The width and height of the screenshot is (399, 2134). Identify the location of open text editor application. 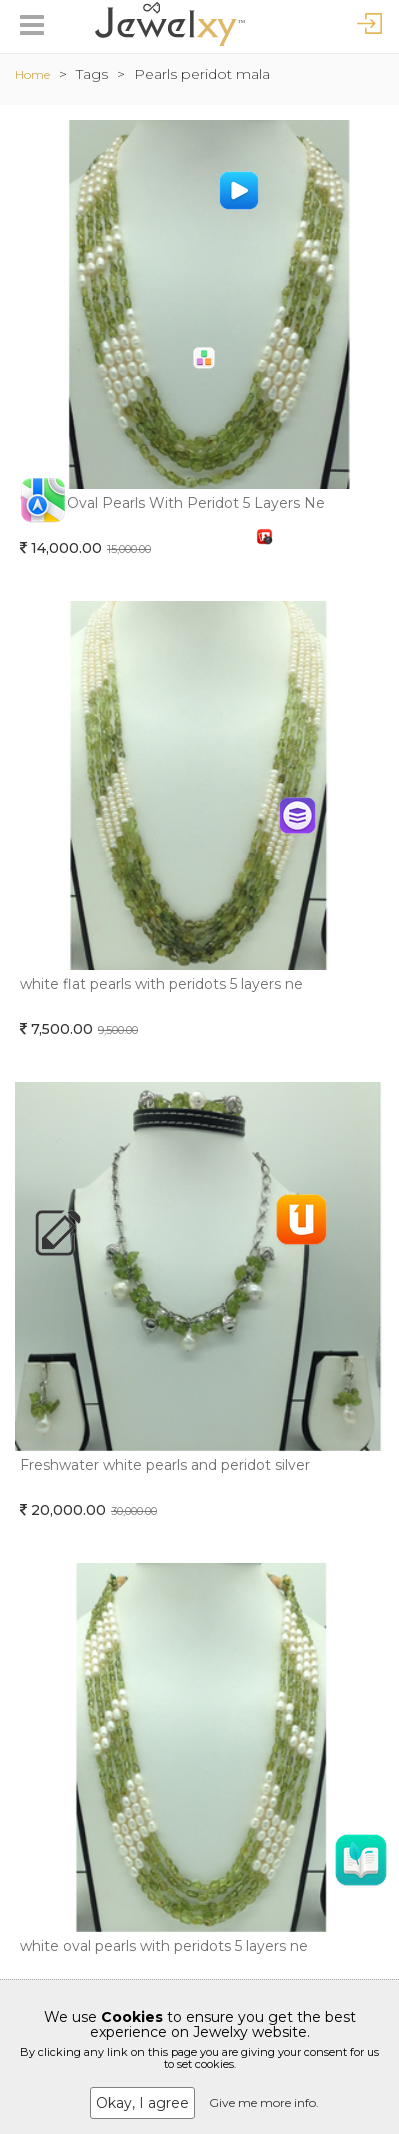
(55, 1233).